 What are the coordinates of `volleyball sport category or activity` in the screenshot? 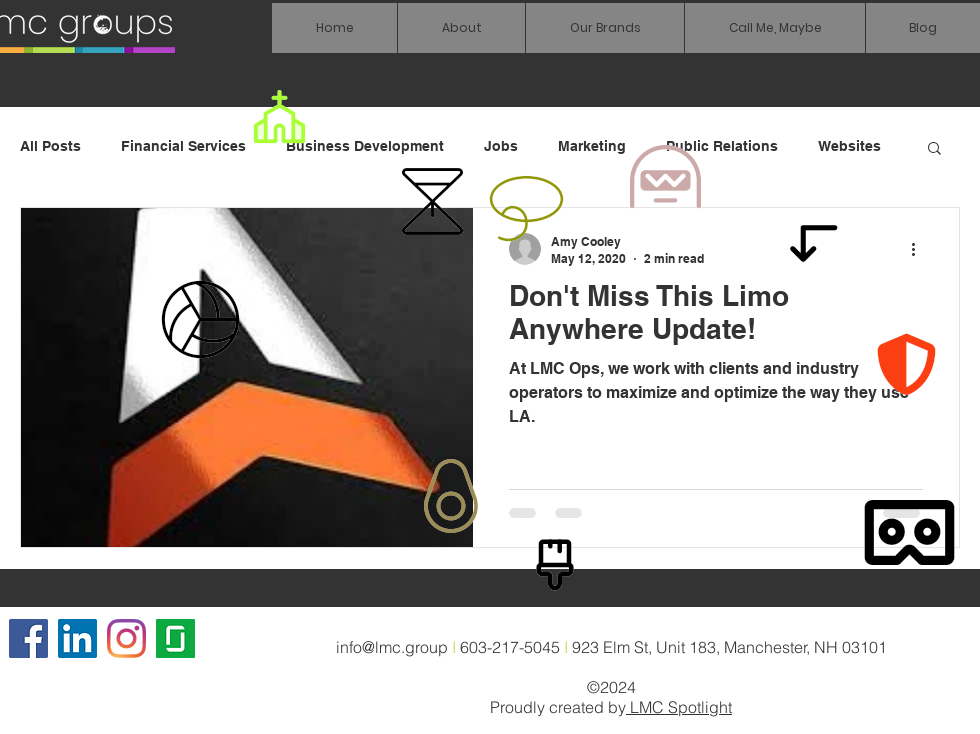 It's located at (200, 319).